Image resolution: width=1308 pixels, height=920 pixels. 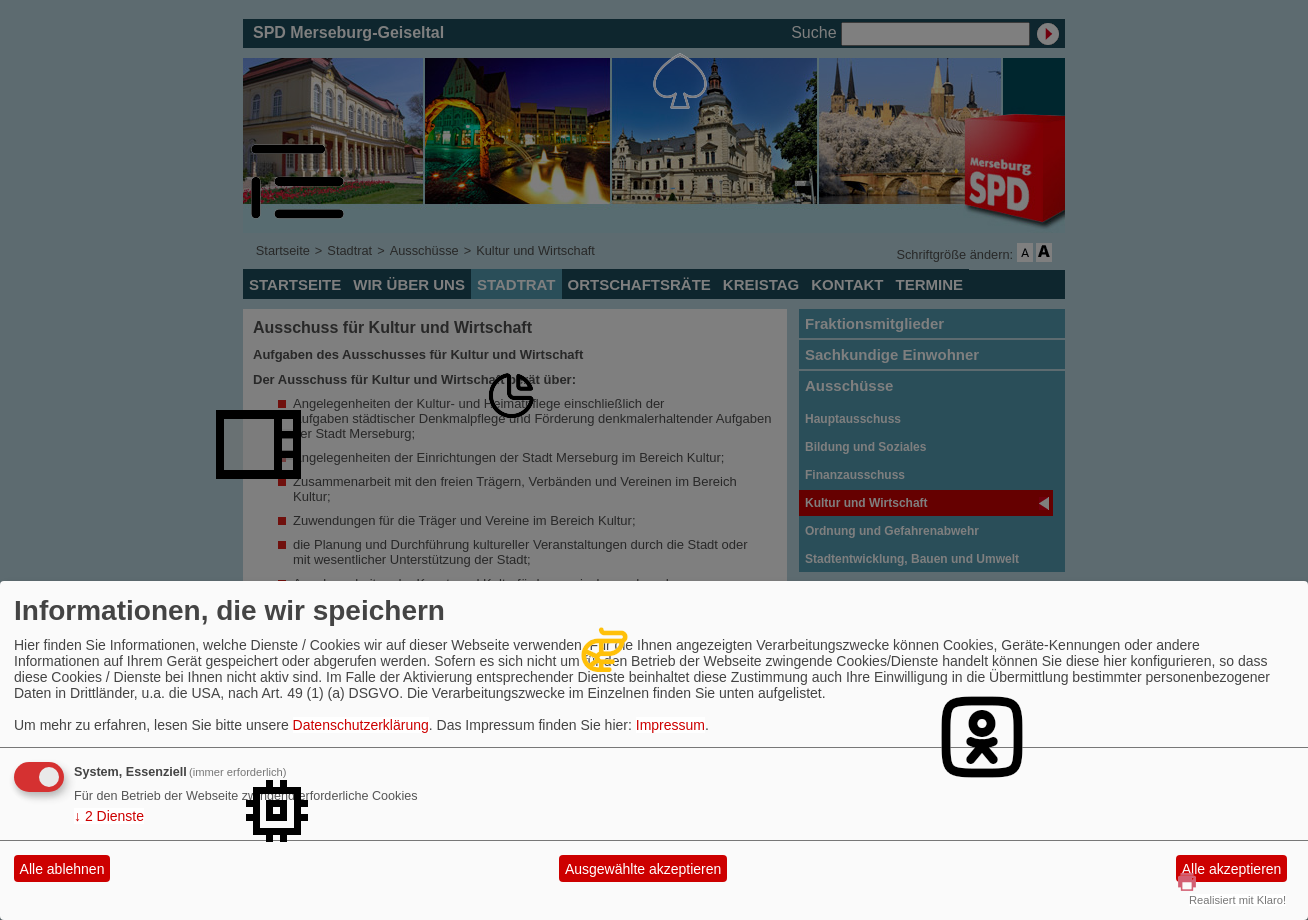 I want to click on select shrimp or shellfish as a food preference, so click(x=604, y=650).